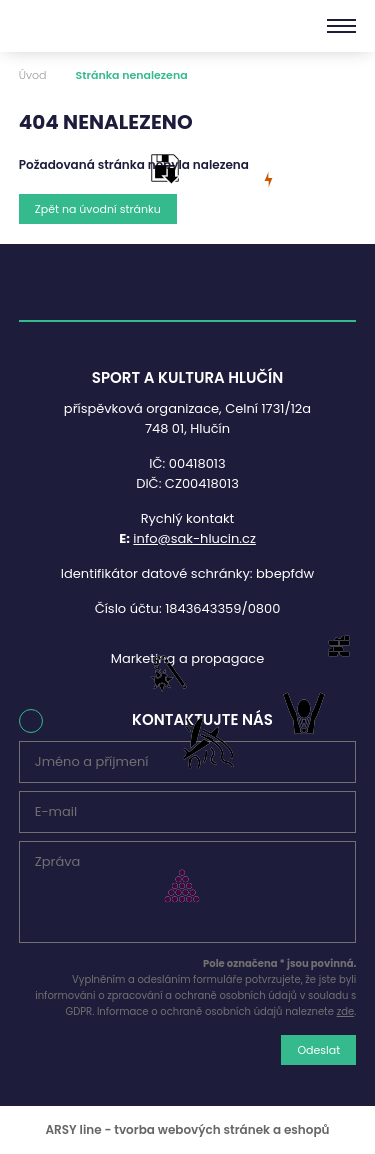 The width and height of the screenshot is (375, 1154). What do you see at coordinates (304, 713) in the screenshot?
I see `indicates a winner or top performer` at bounding box center [304, 713].